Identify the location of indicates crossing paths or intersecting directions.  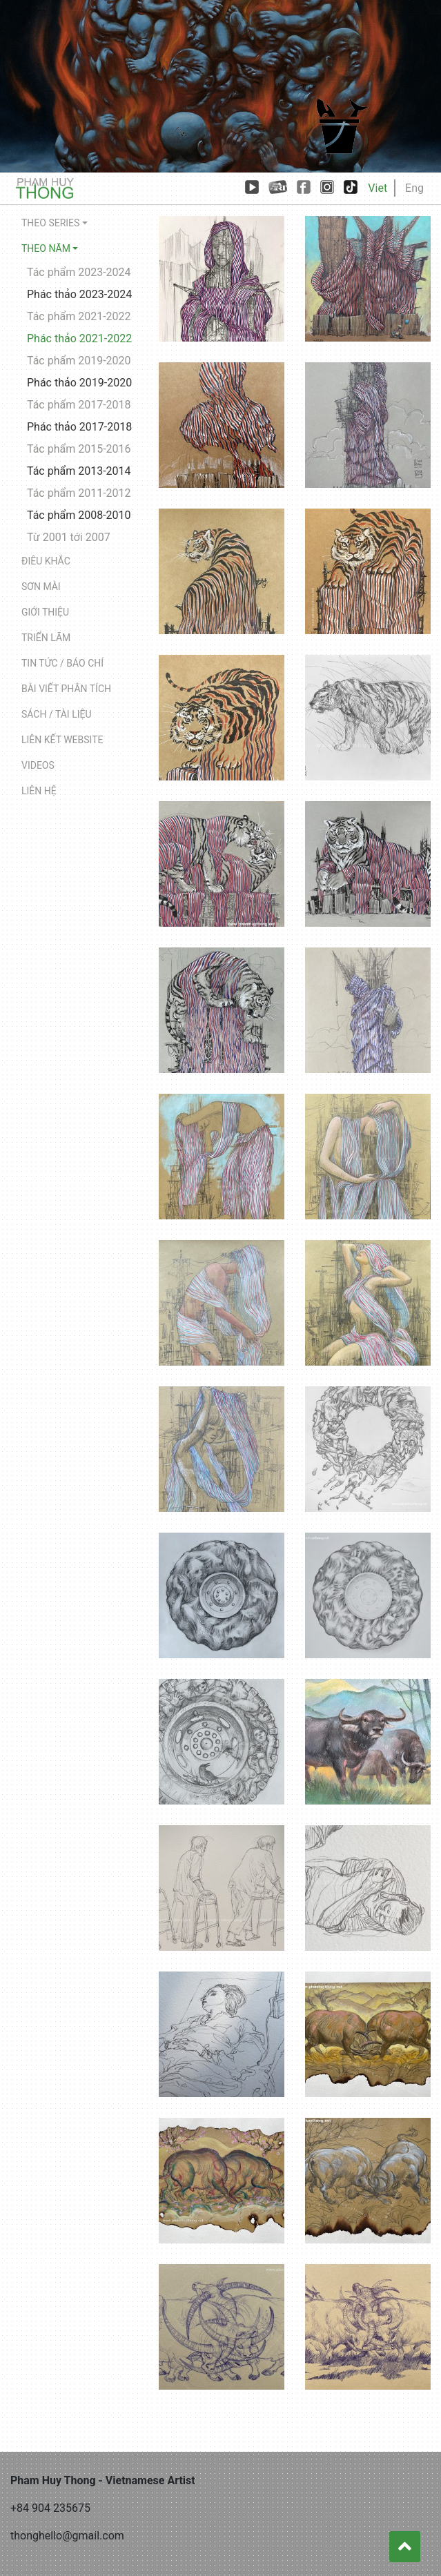
(179, 131).